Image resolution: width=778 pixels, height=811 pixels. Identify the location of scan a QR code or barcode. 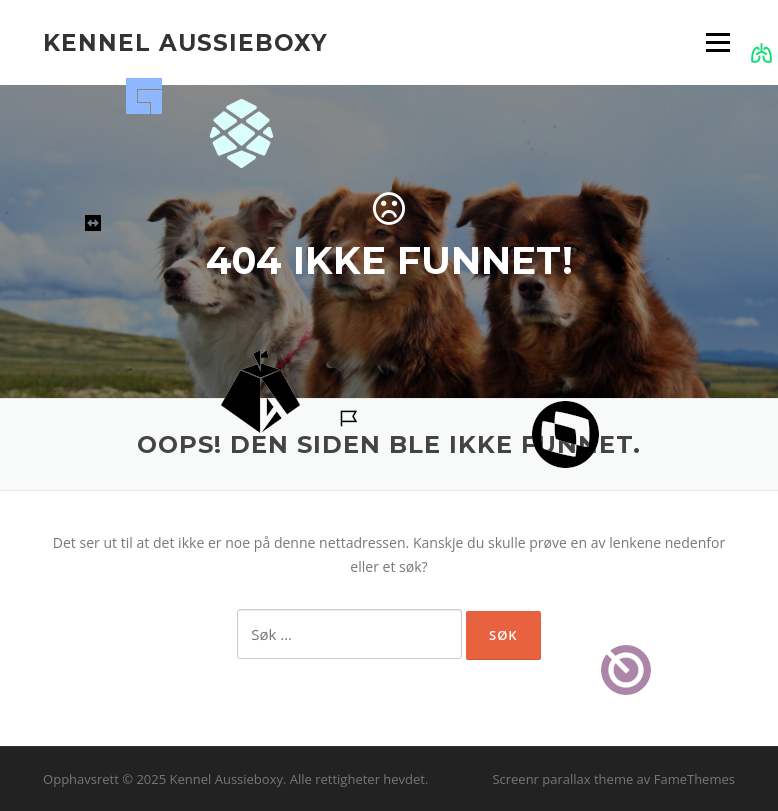
(626, 670).